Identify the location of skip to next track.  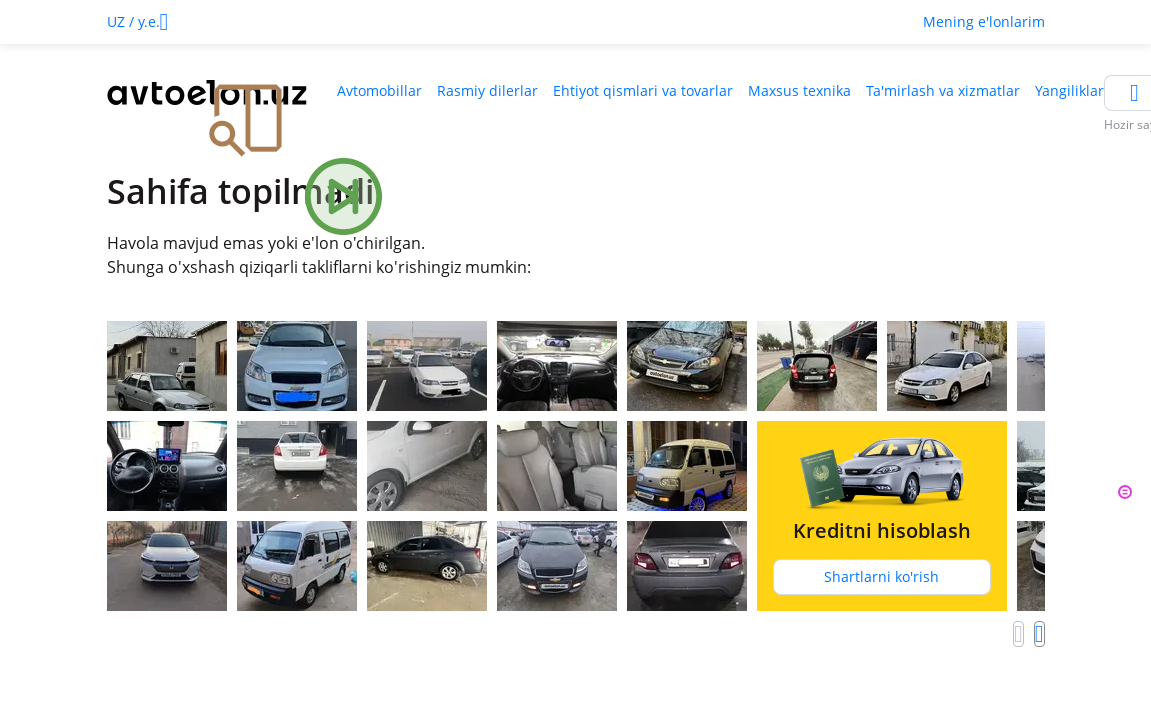
(343, 196).